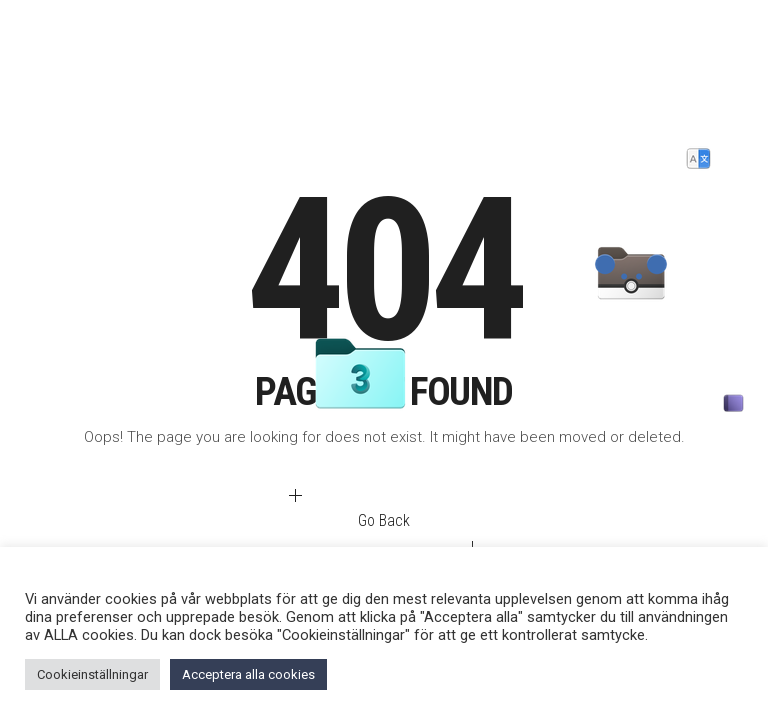 This screenshot has height=720, width=768. Describe the element at coordinates (631, 275) in the screenshot. I see `folder containing pokémon heavy ball assets` at that location.